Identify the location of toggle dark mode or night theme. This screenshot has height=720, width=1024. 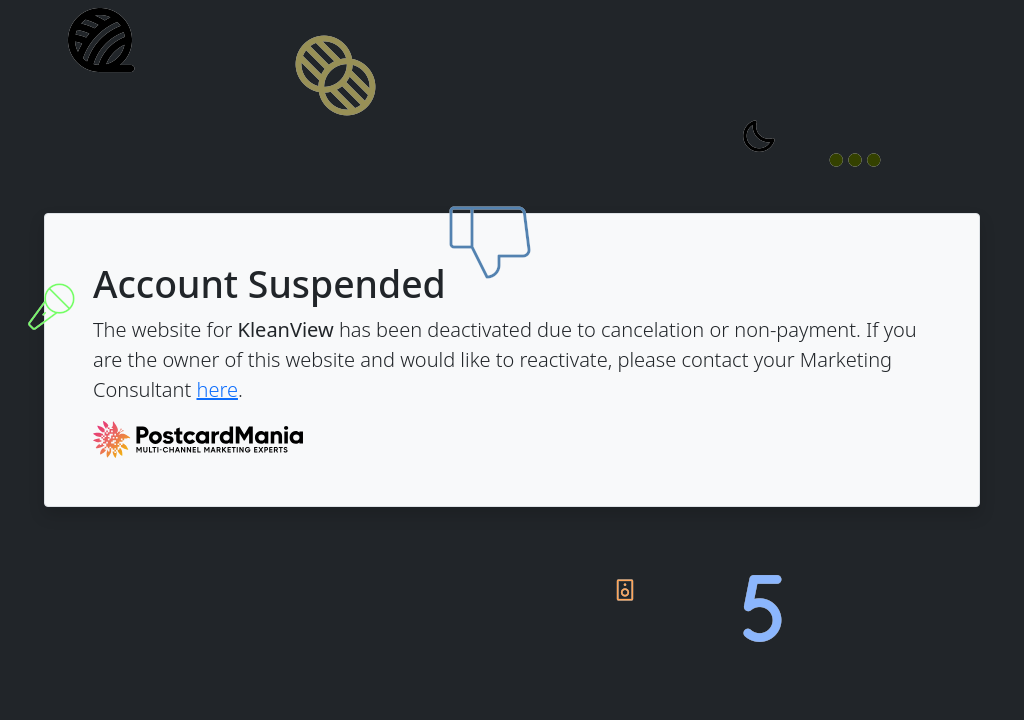
(758, 137).